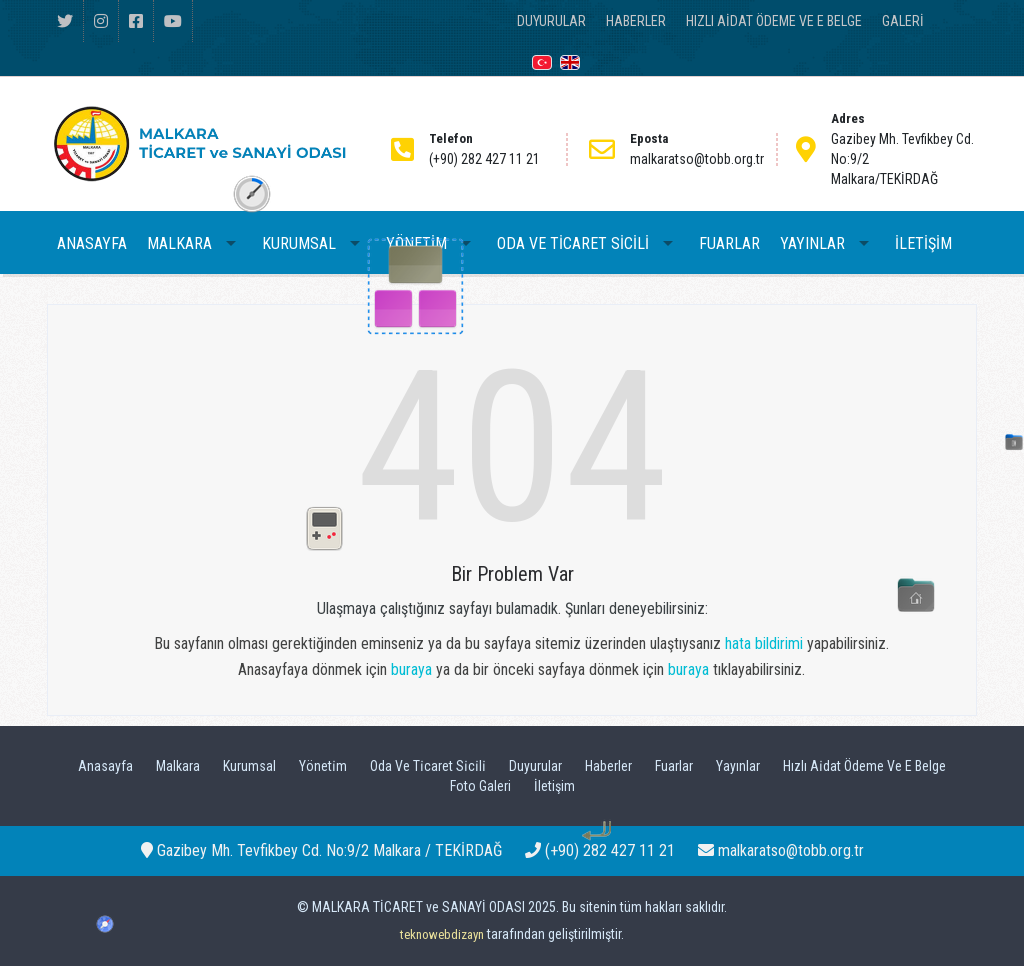 Image resolution: width=1024 pixels, height=966 pixels. What do you see at coordinates (105, 924) in the screenshot?
I see `open the web browser app` at bounding box center [105, 924].